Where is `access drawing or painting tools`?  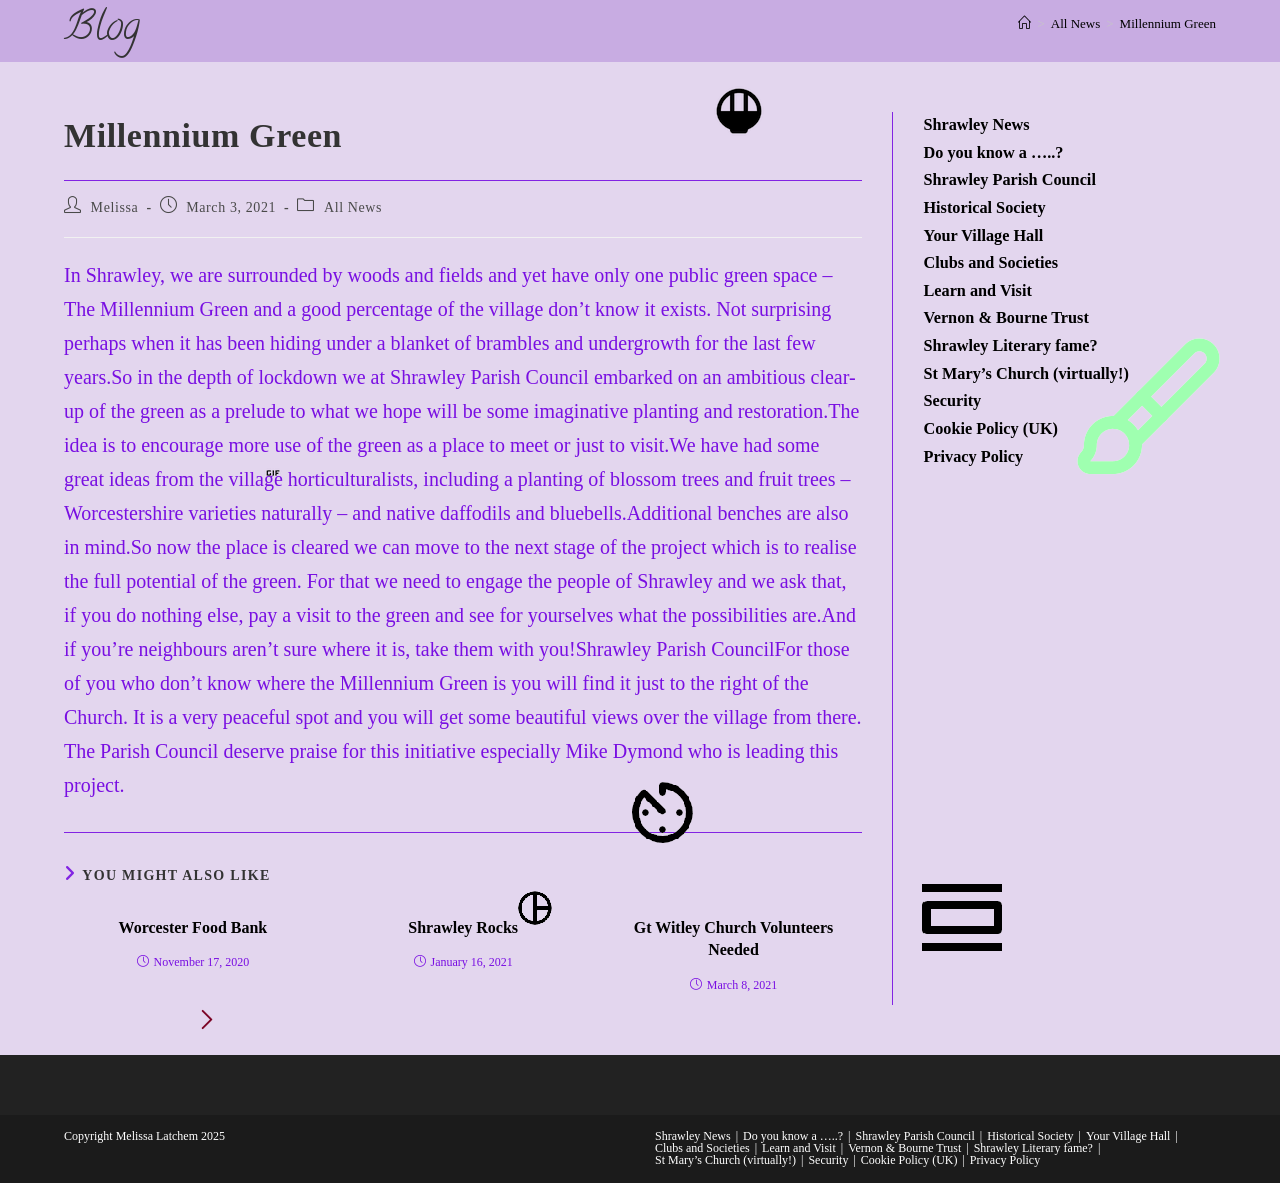 access drawing or painting tools is located at coordinates (1148, 409).